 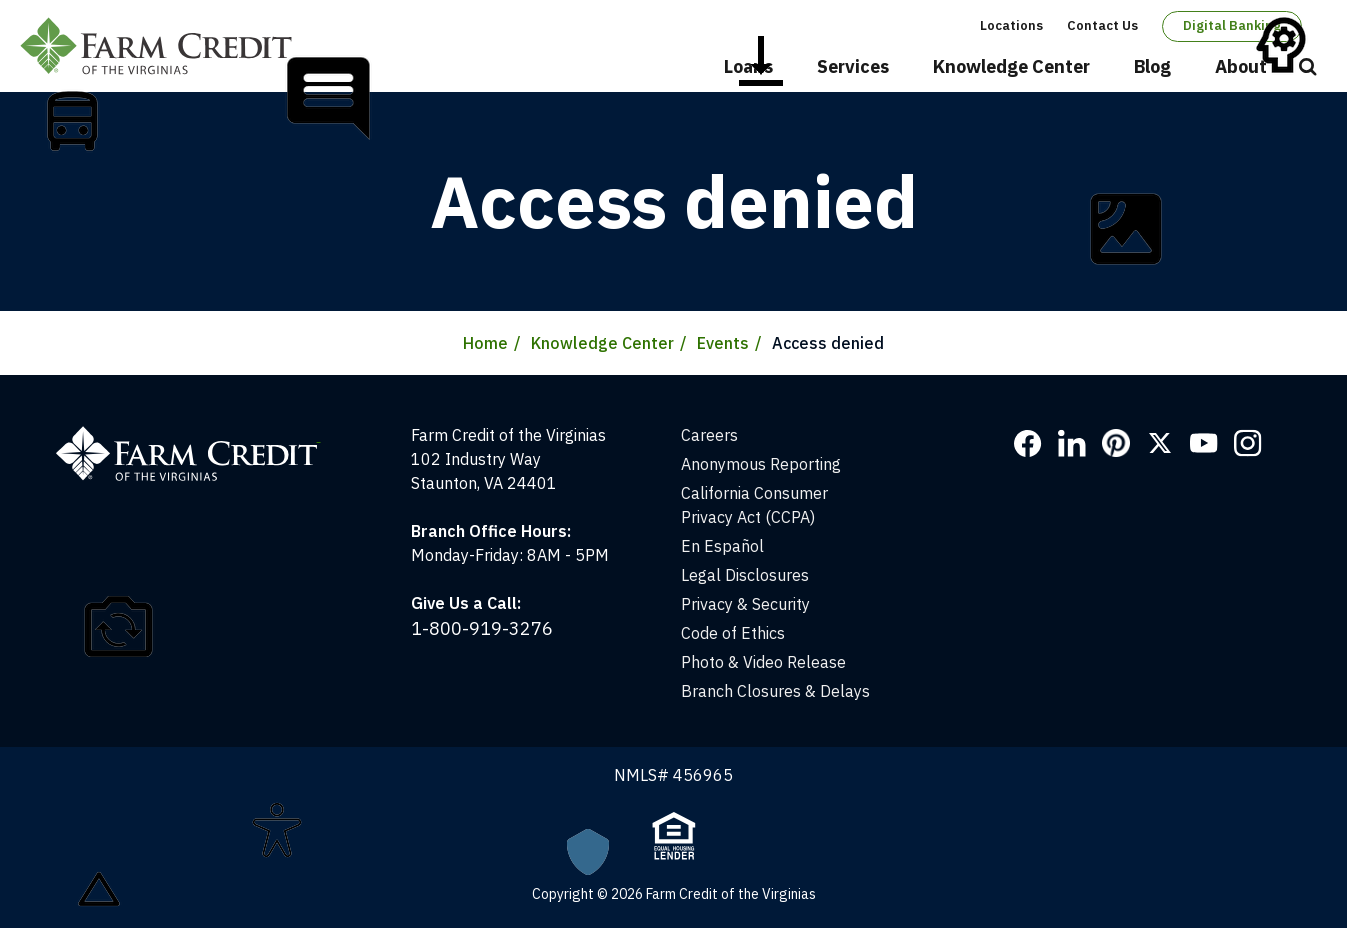 I want to click on align content to the bottom of a container, so click(x=761, y=61).